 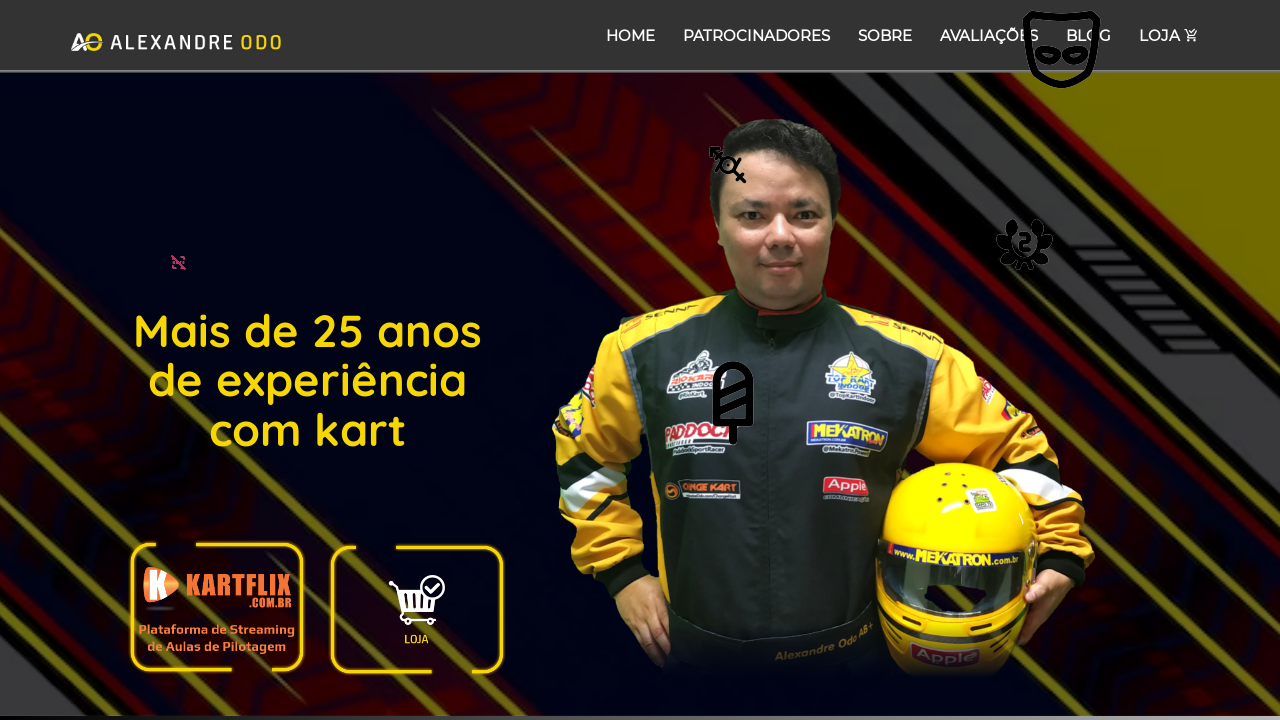 What do you see at coordinates (1061, 49) in the screenshot?
I see `open the Grindr app` at bounding box center [1061, 49].